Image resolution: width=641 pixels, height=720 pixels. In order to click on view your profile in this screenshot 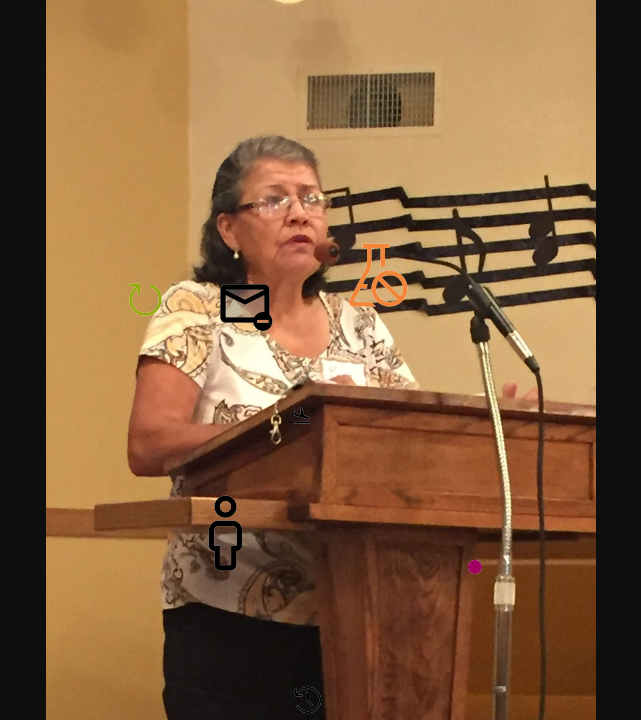, I will do `click(225, 534)`.